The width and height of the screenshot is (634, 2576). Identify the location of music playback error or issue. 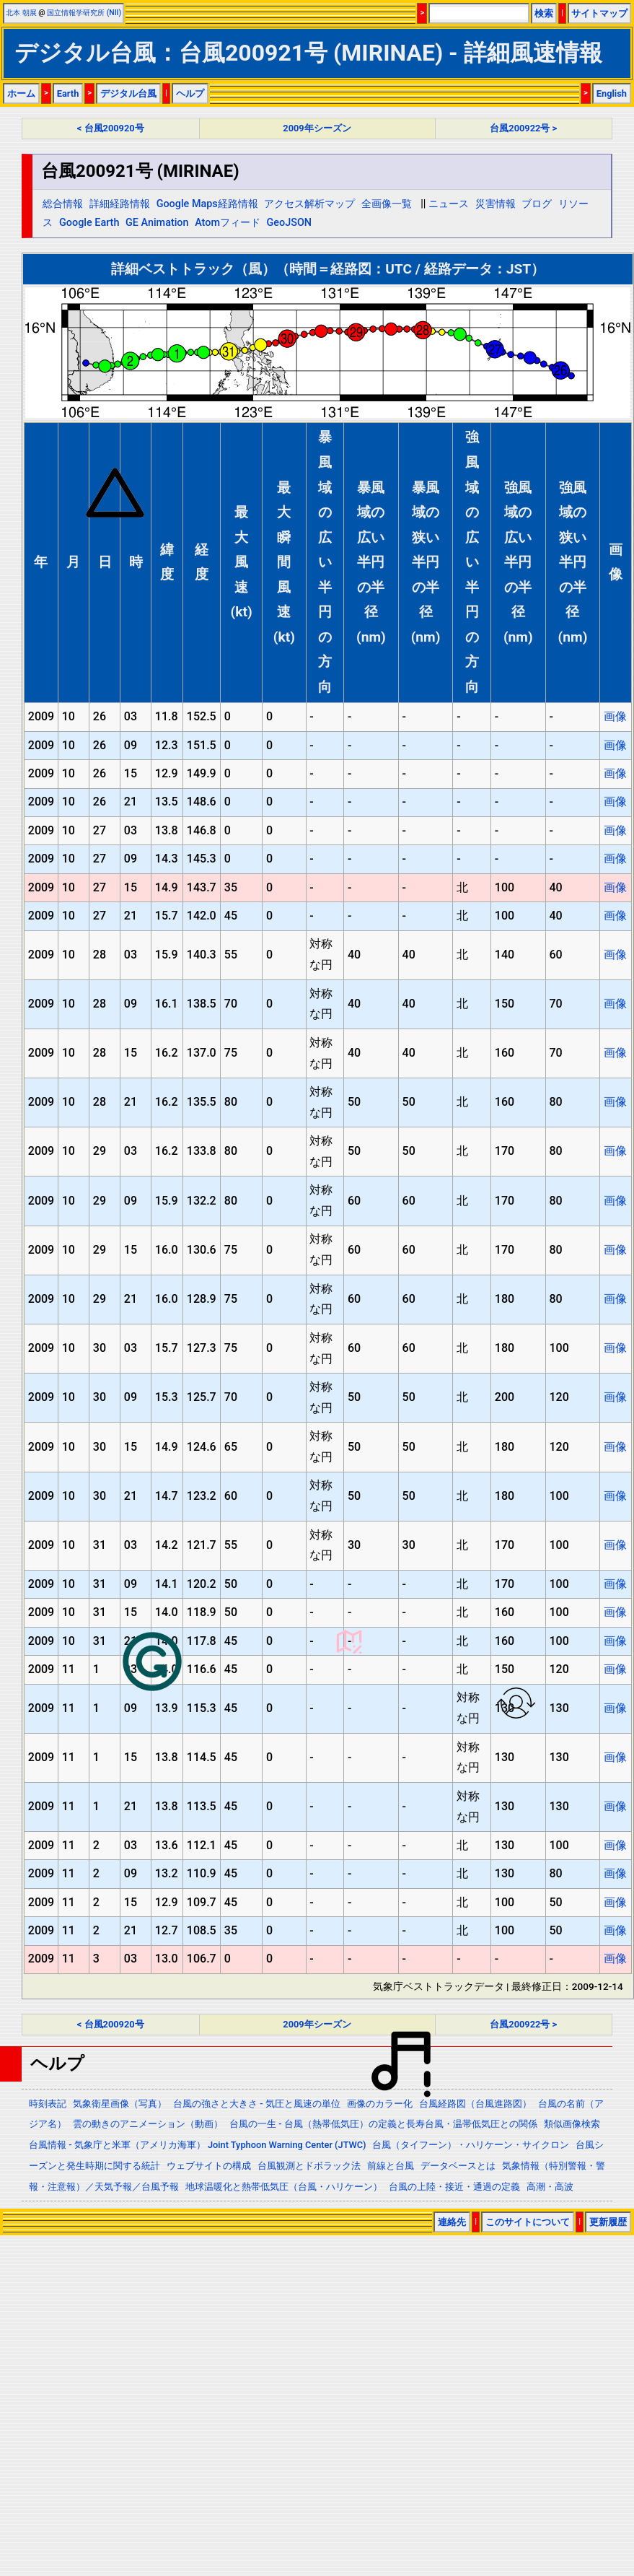
(404, 2061).